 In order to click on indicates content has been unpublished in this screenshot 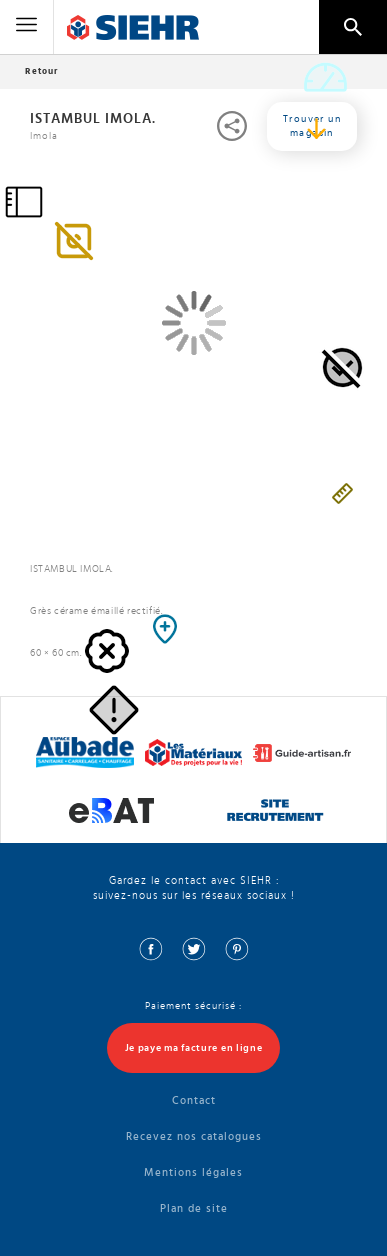, I will do `click(342, 367)`.